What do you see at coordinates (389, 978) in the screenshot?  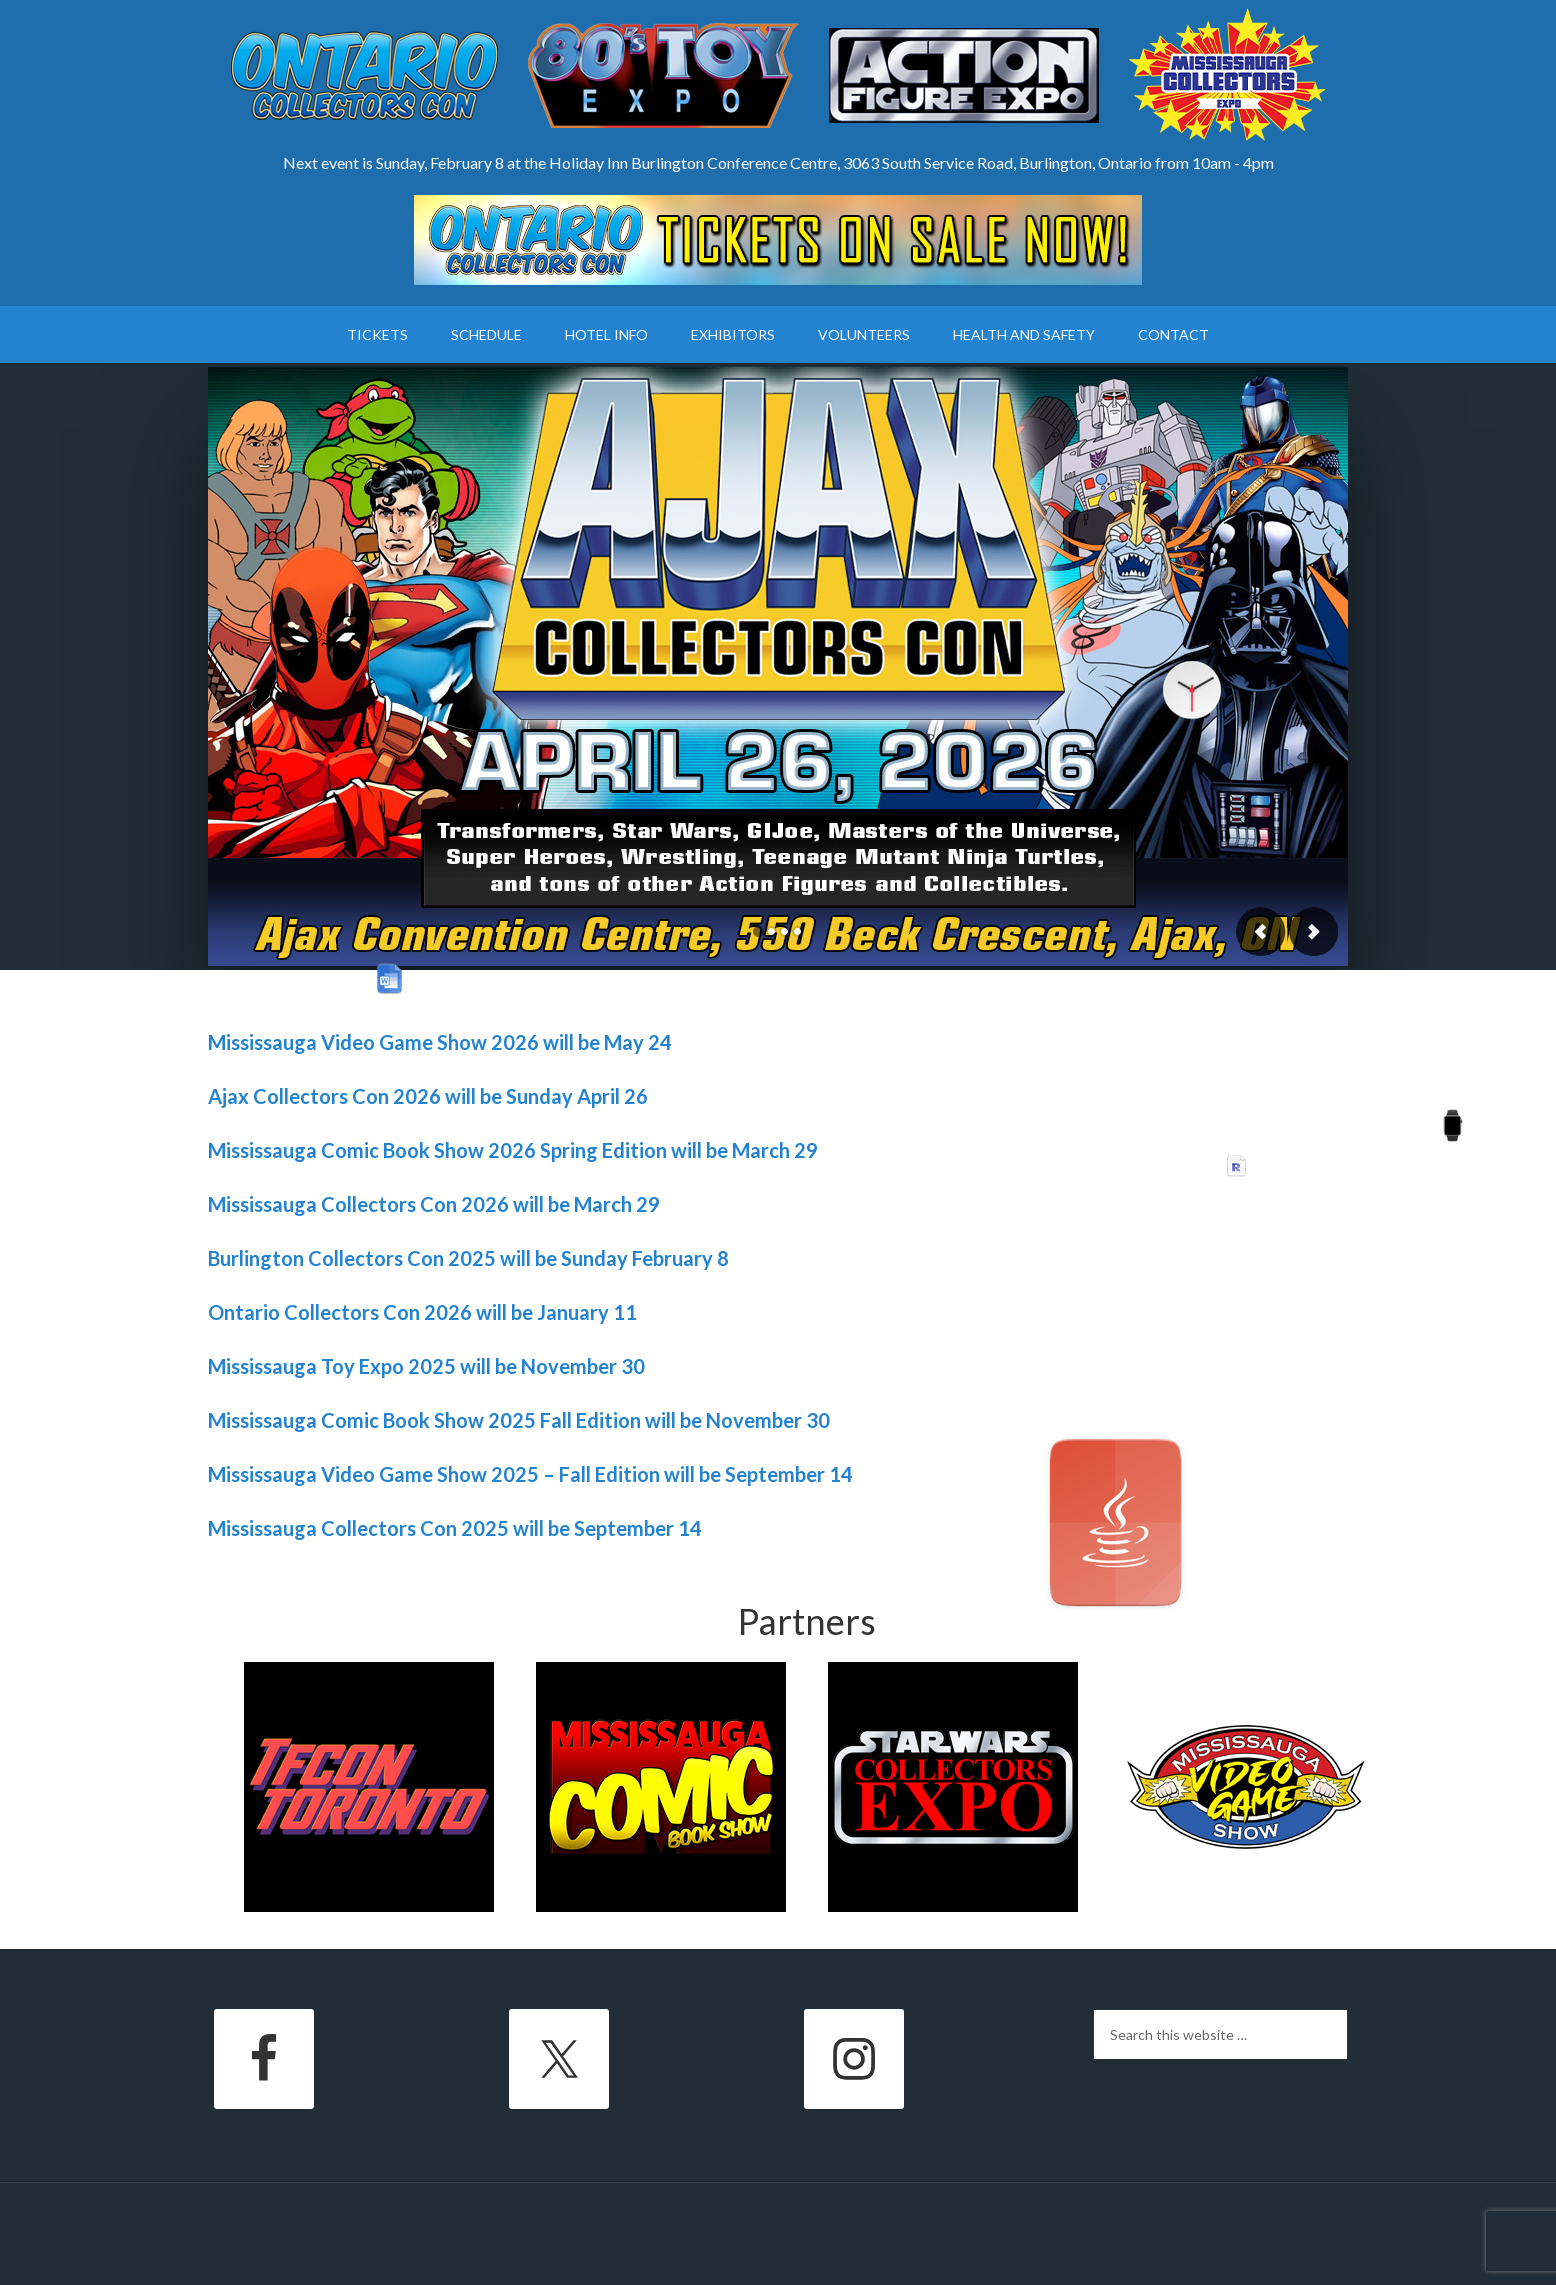 I see `a microsoft word document file` at bounding box center [389, 978].